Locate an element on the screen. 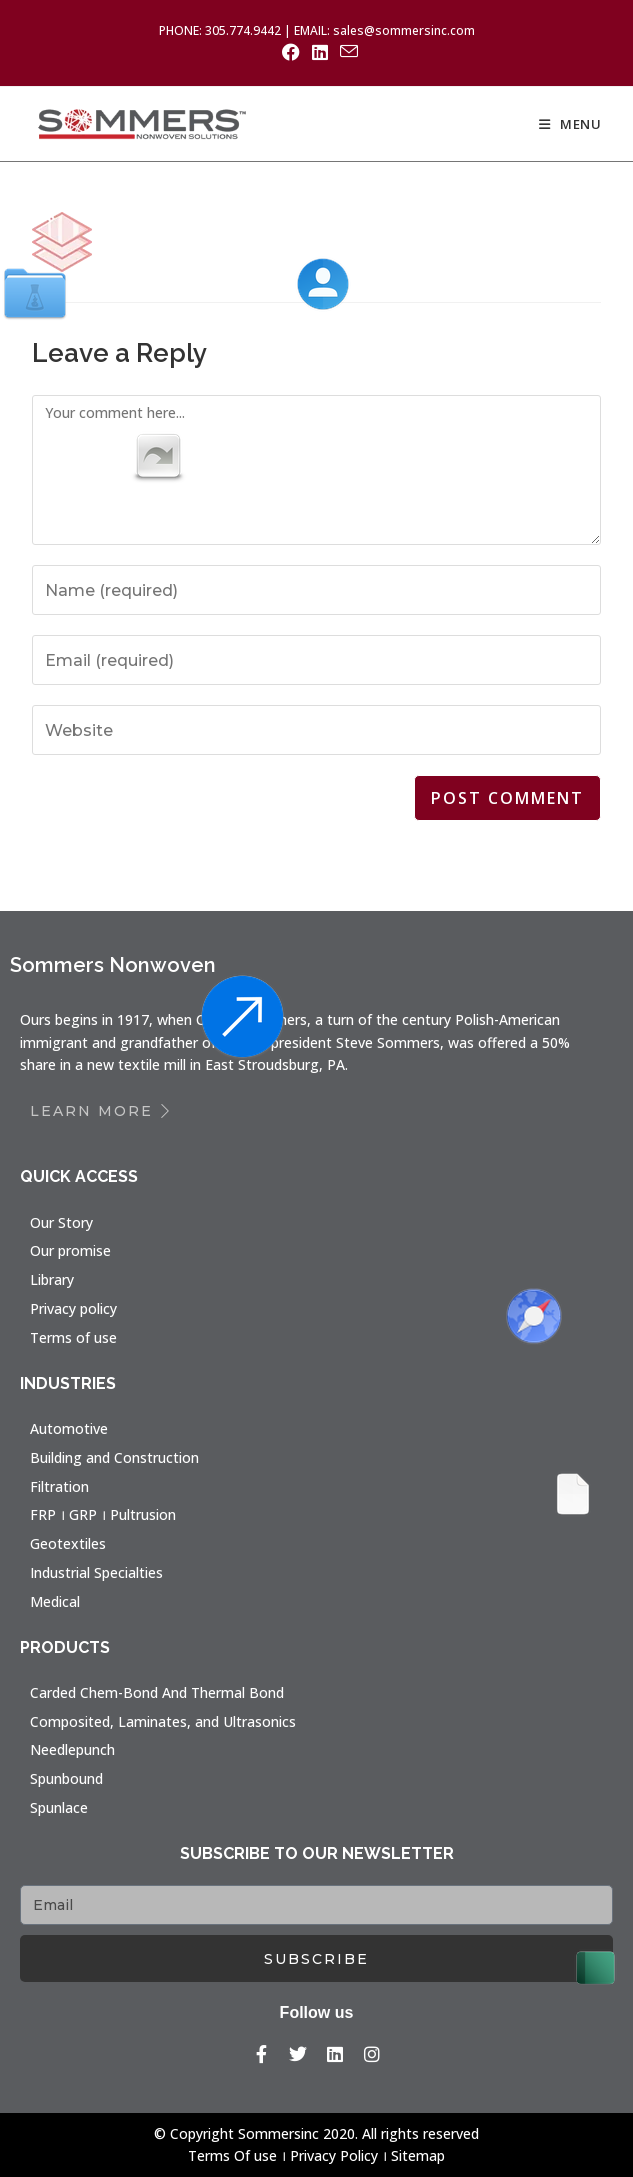  view user profile information is located at coordinates (323, 284).